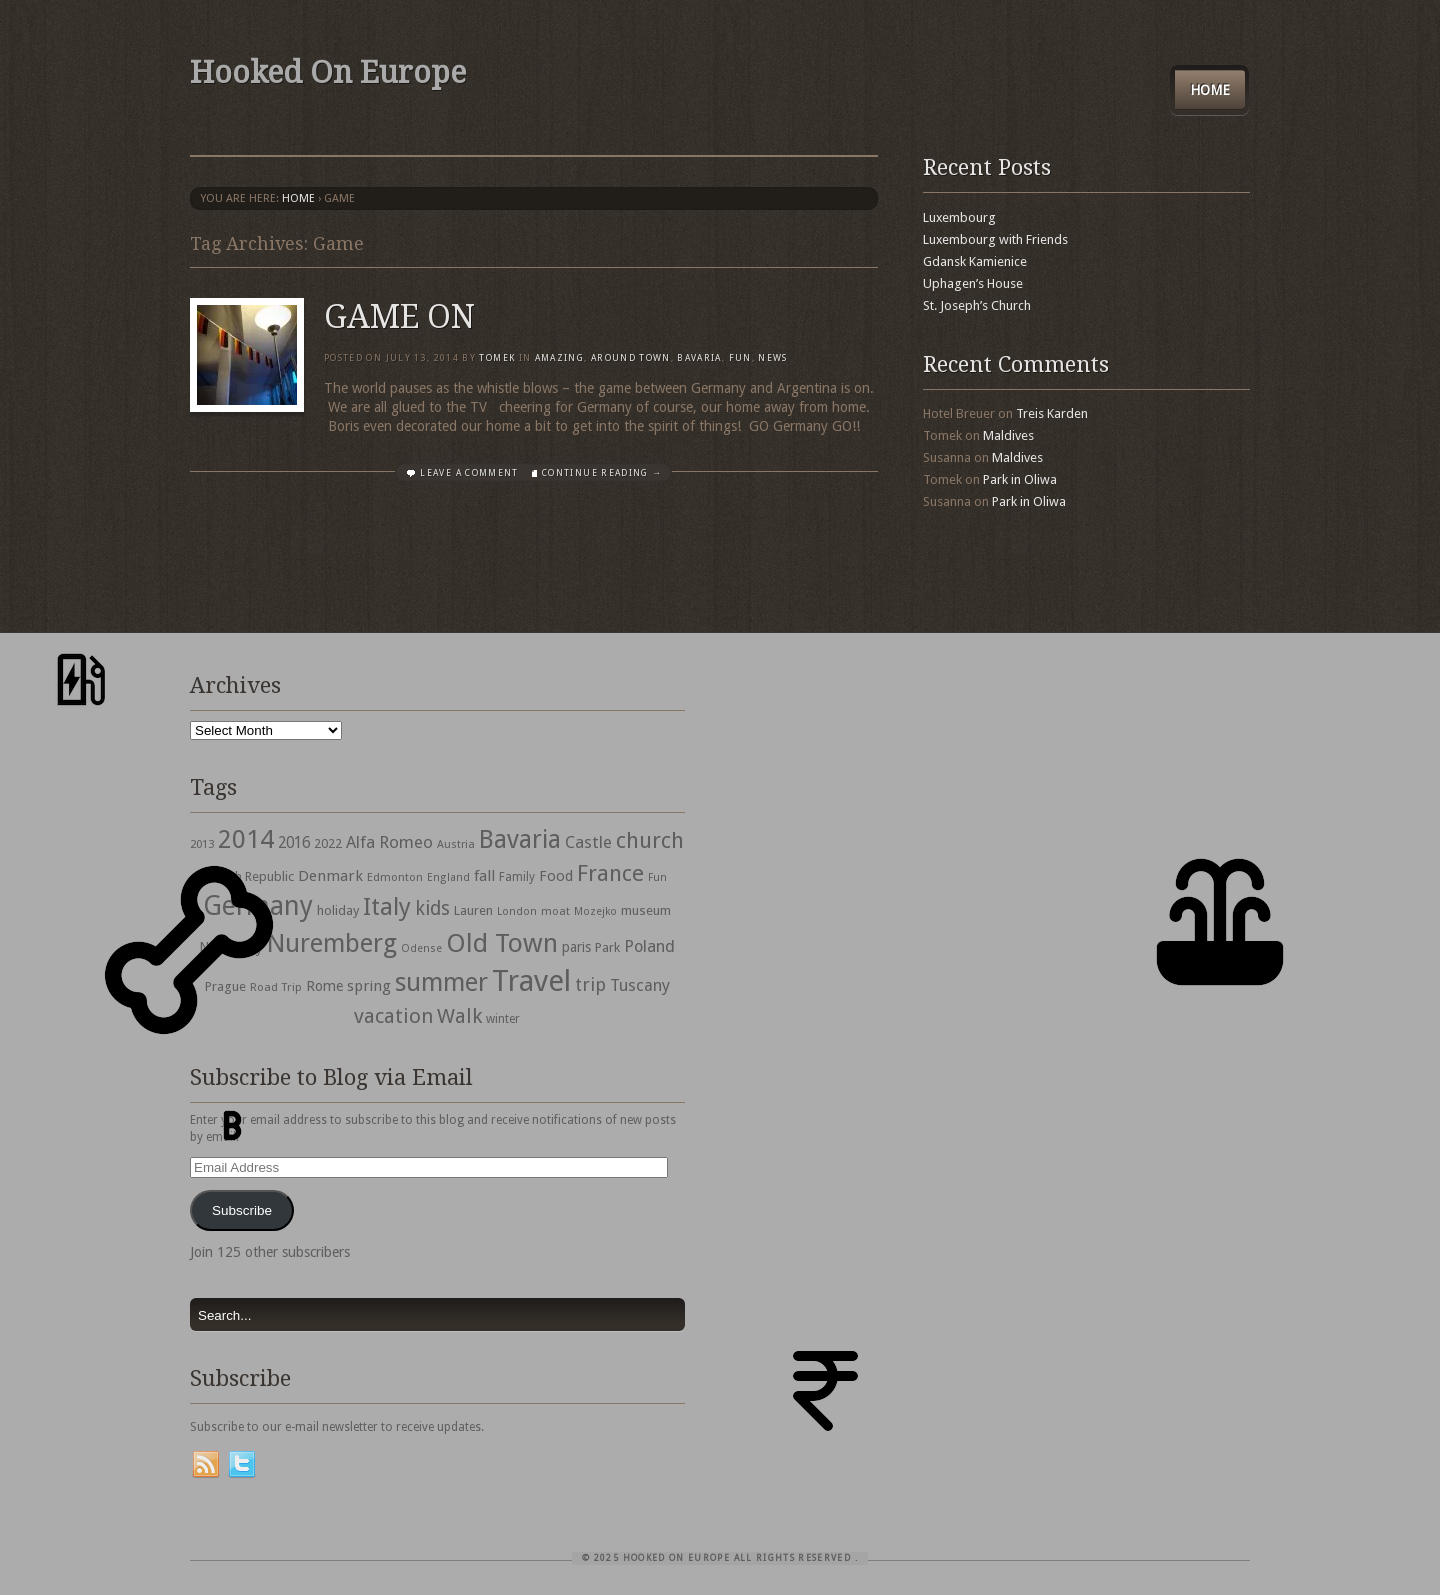  I want to click on access pet-related features or settings, so click(189, 950).